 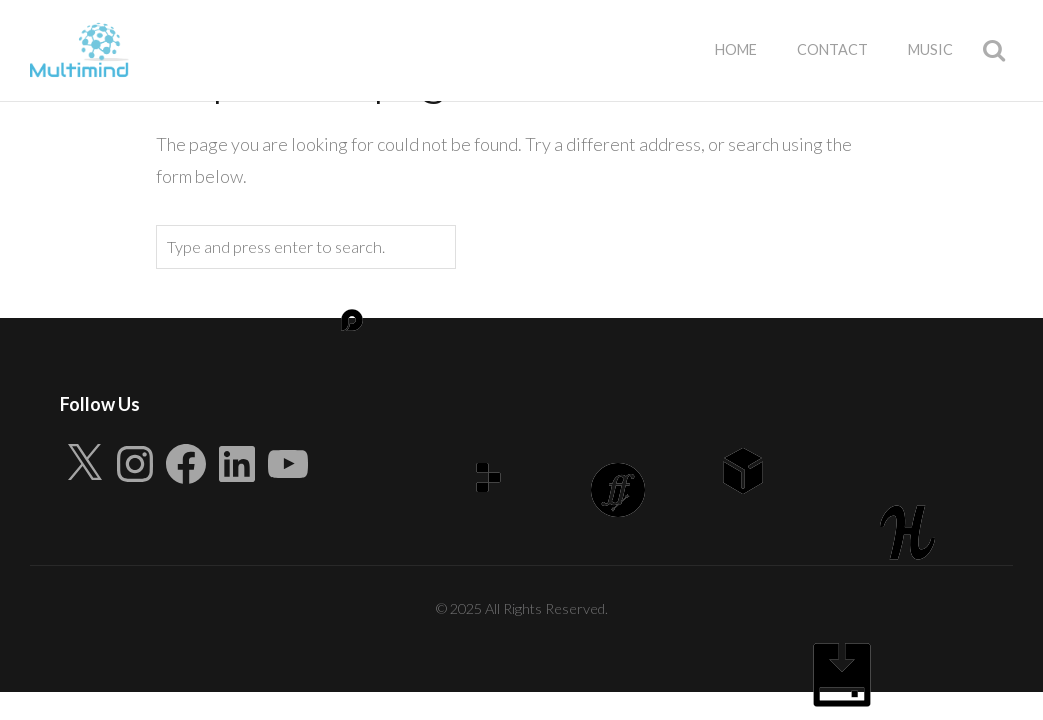 I want to click on install an app or software, so click(x=842, y=675).